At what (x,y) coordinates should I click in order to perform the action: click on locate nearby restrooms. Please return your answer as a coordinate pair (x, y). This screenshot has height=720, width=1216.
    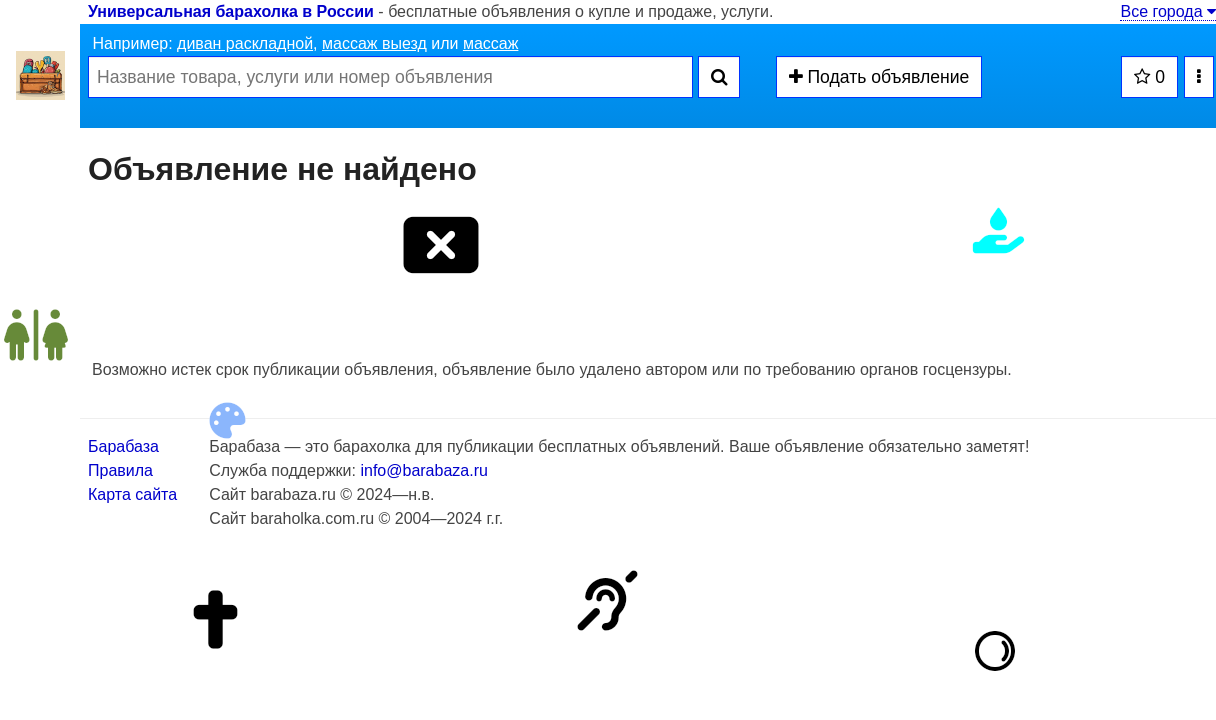
    Looking at the image, I should click on (36, 335).